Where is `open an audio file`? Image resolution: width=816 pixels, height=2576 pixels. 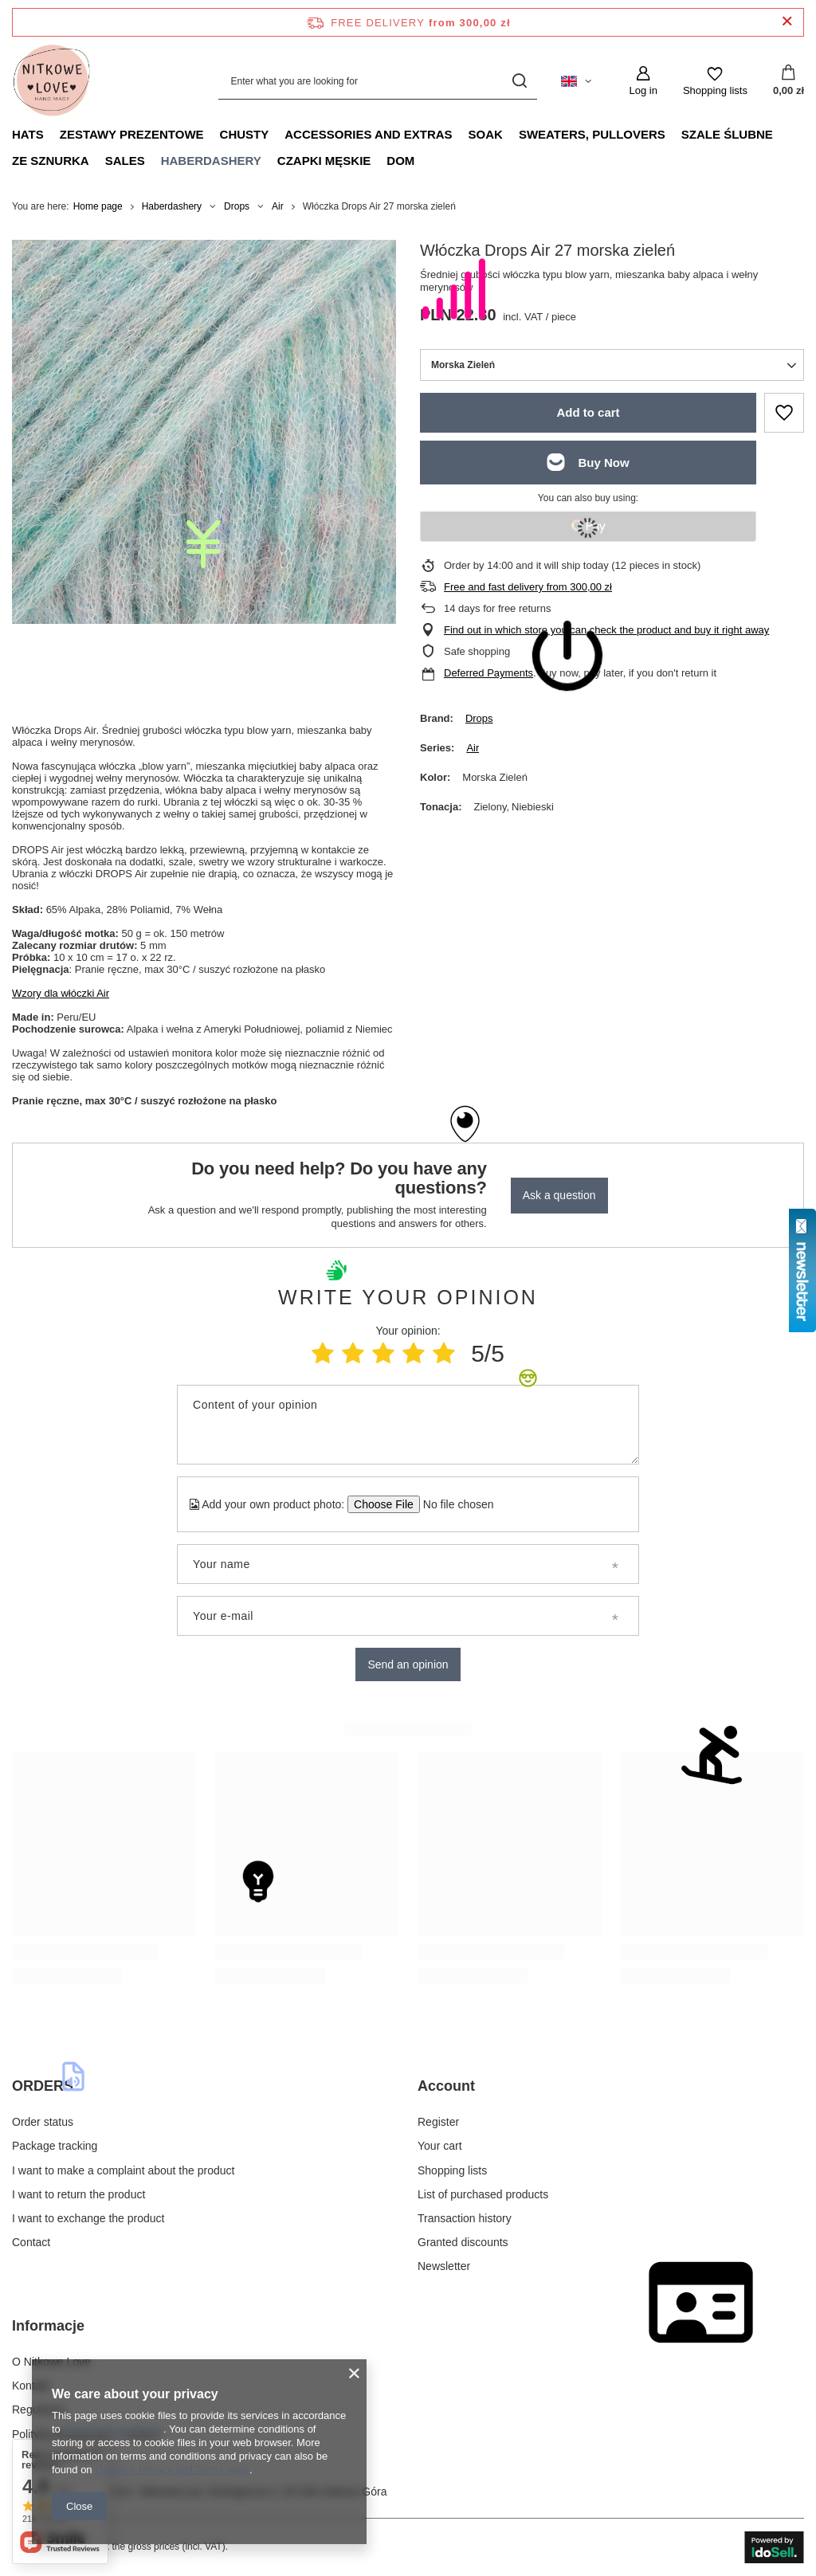 open an audio file is located at coordinates (73, 2076).